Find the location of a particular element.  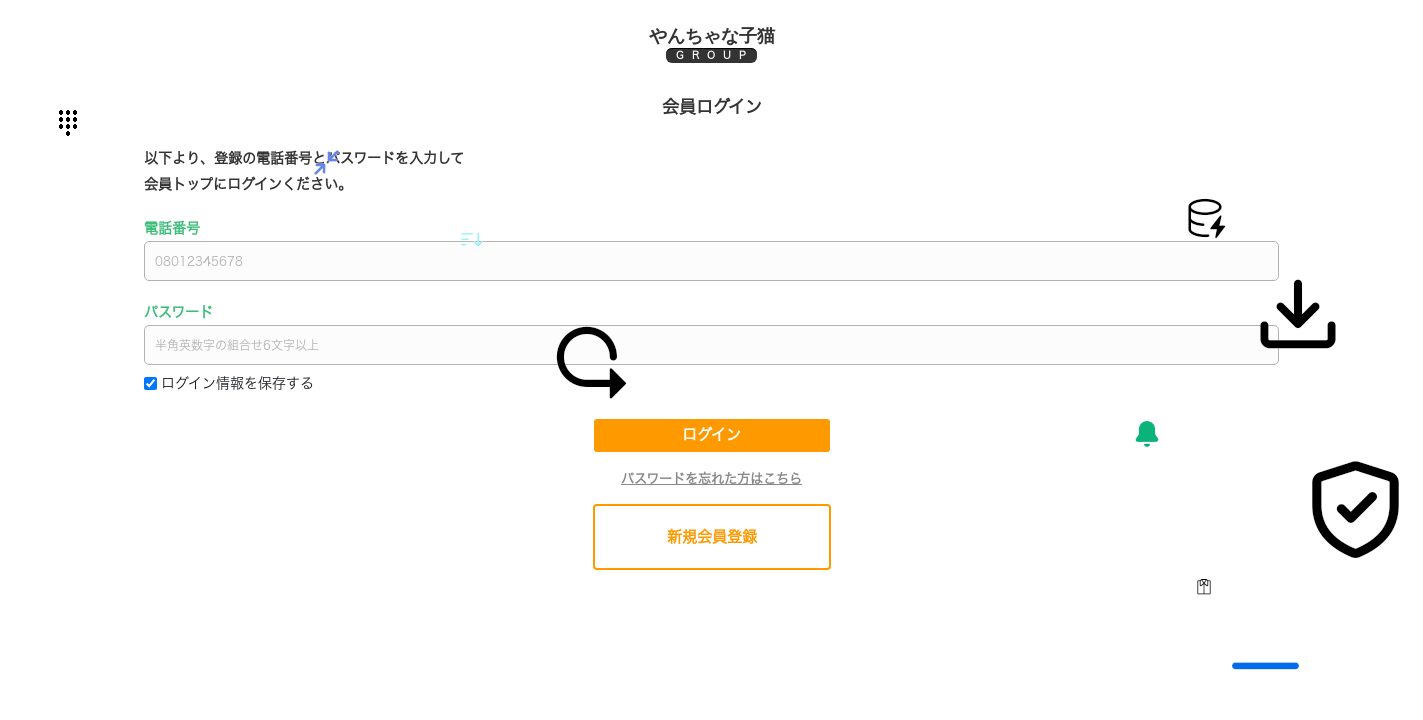

indicates verified security or protection status is located at coordinates (1355, 510).